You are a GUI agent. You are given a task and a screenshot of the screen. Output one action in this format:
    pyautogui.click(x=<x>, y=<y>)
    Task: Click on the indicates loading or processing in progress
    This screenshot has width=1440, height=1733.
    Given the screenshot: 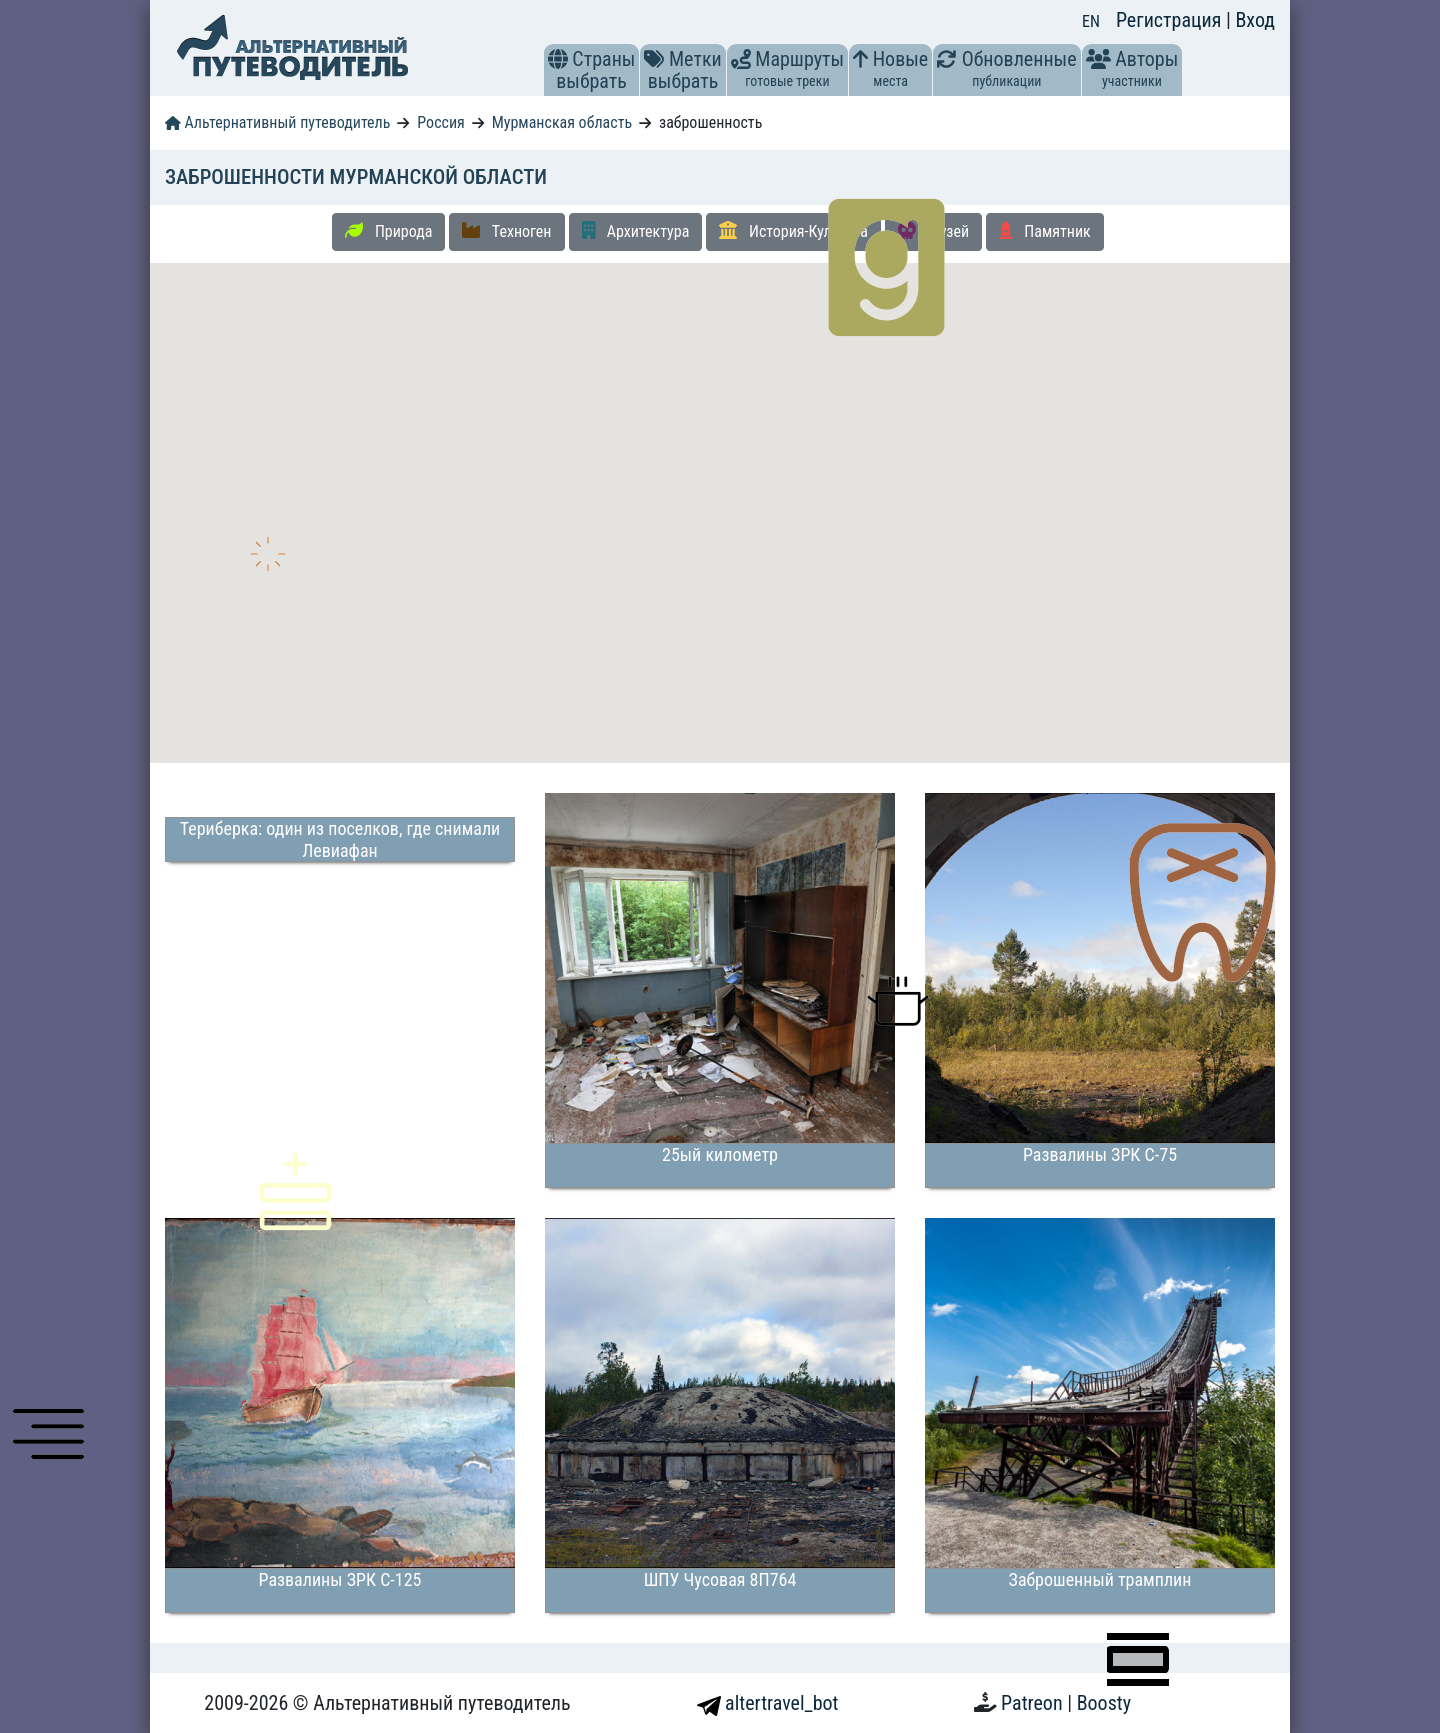 What is the action you would take?
    pyautogui.click(x=268, y=554)
    